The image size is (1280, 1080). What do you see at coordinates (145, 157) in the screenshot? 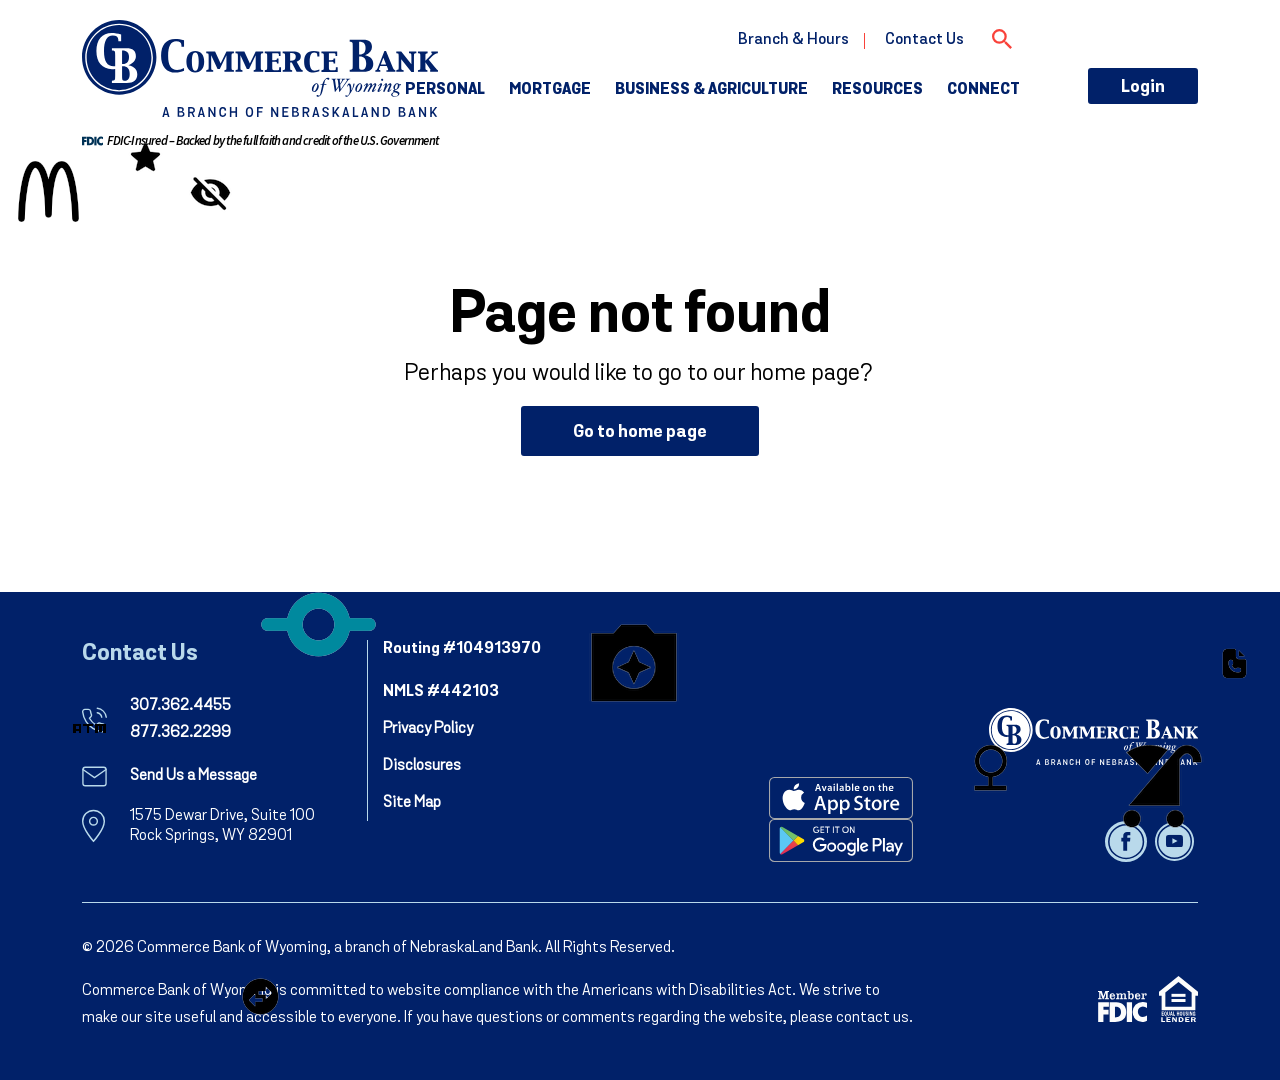
I see `add item to favorites` at bounding box center [145, 157].